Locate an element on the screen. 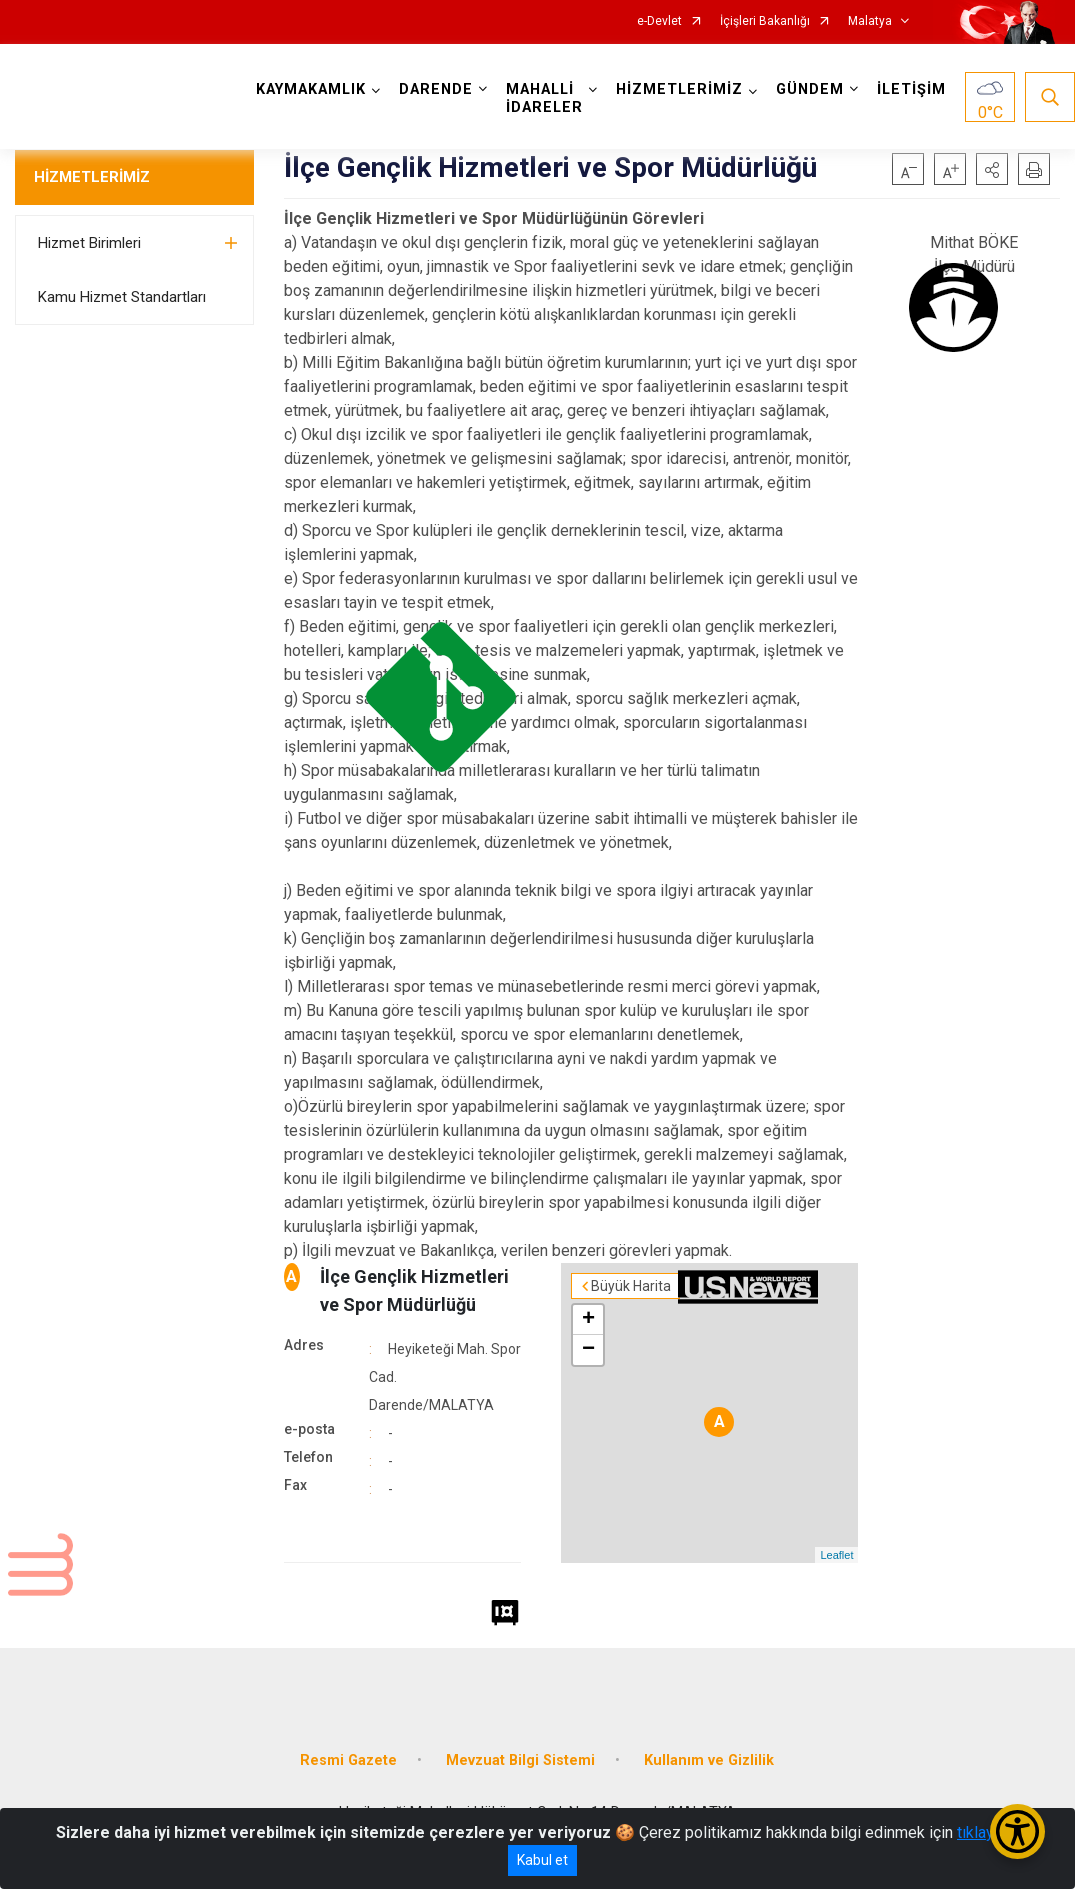 The image size is (1075, 1889). git version control logo is located at coordinates (441, 697).